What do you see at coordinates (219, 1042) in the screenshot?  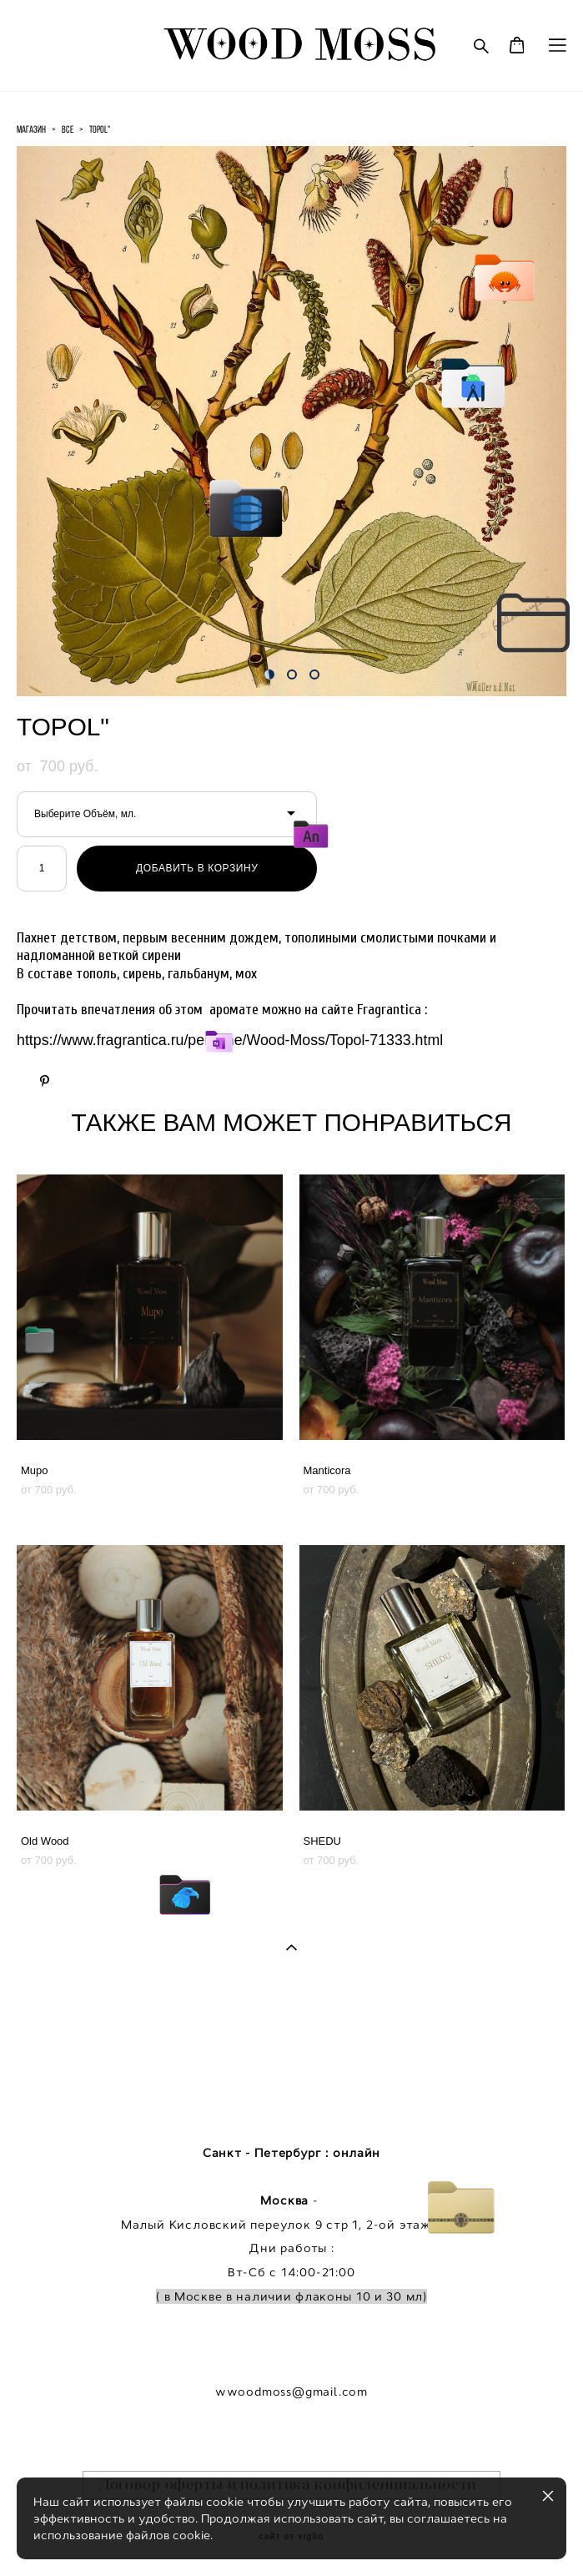 I see `open folder containing Microsoft OneNote files` at bounding box center [219, 1042].